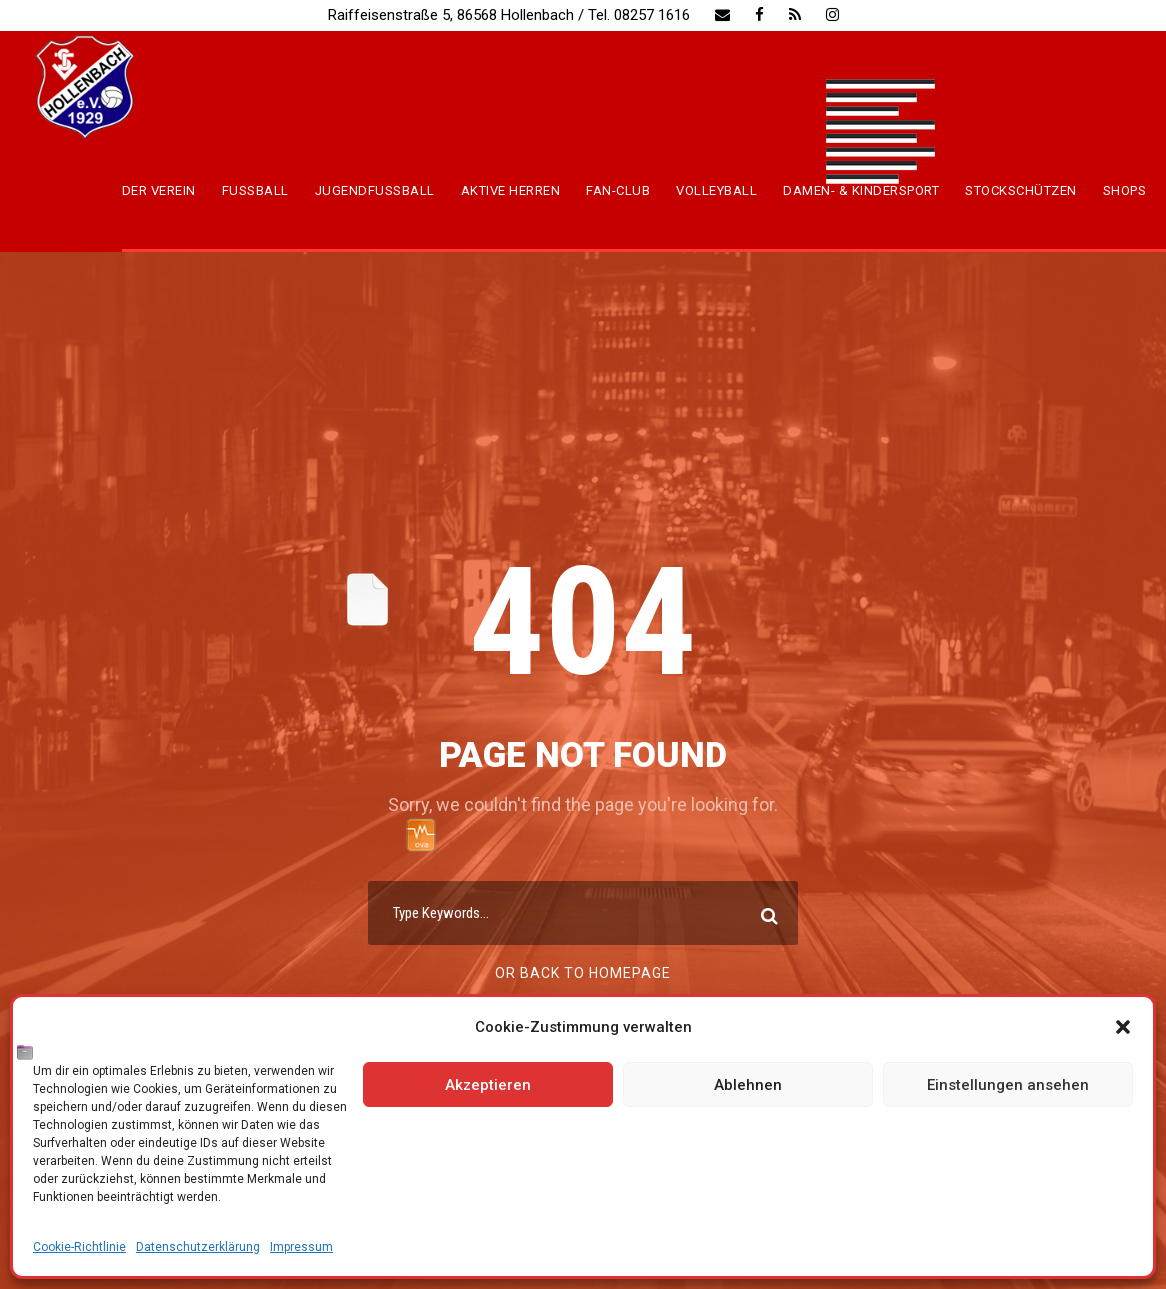 Image resolution: width=1166 pixels, height=1289 pixels. Describe the element at coordinates (367, 599) in the screenshot. I see `indicates an empty or zero-byte file` at that location.